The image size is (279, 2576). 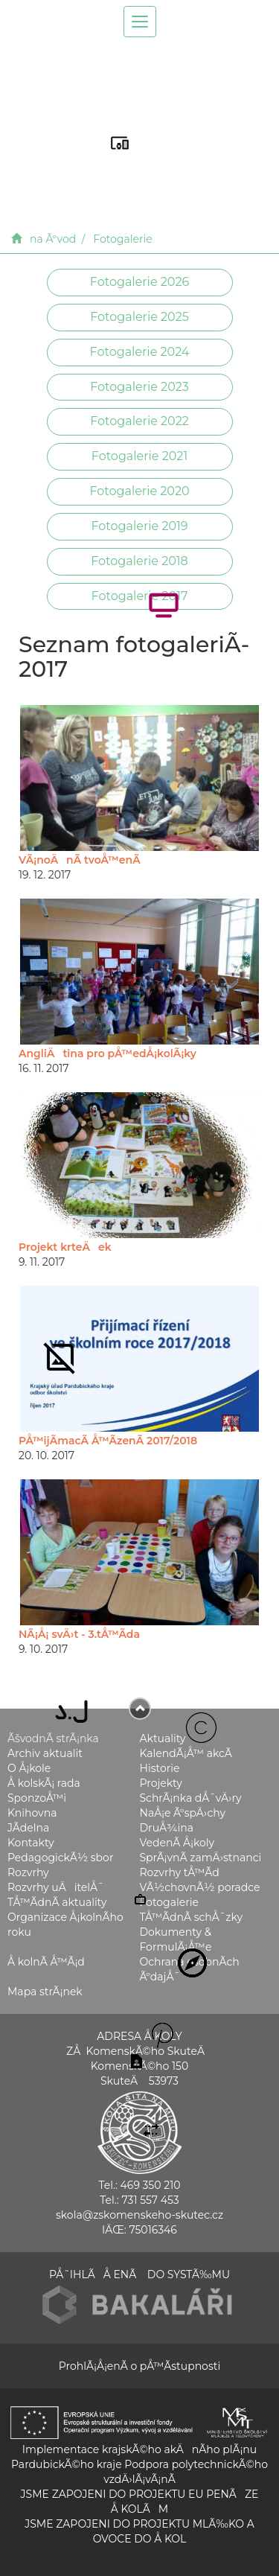 I want to click on access work-related files or documents, so click(x=140, y=1899).